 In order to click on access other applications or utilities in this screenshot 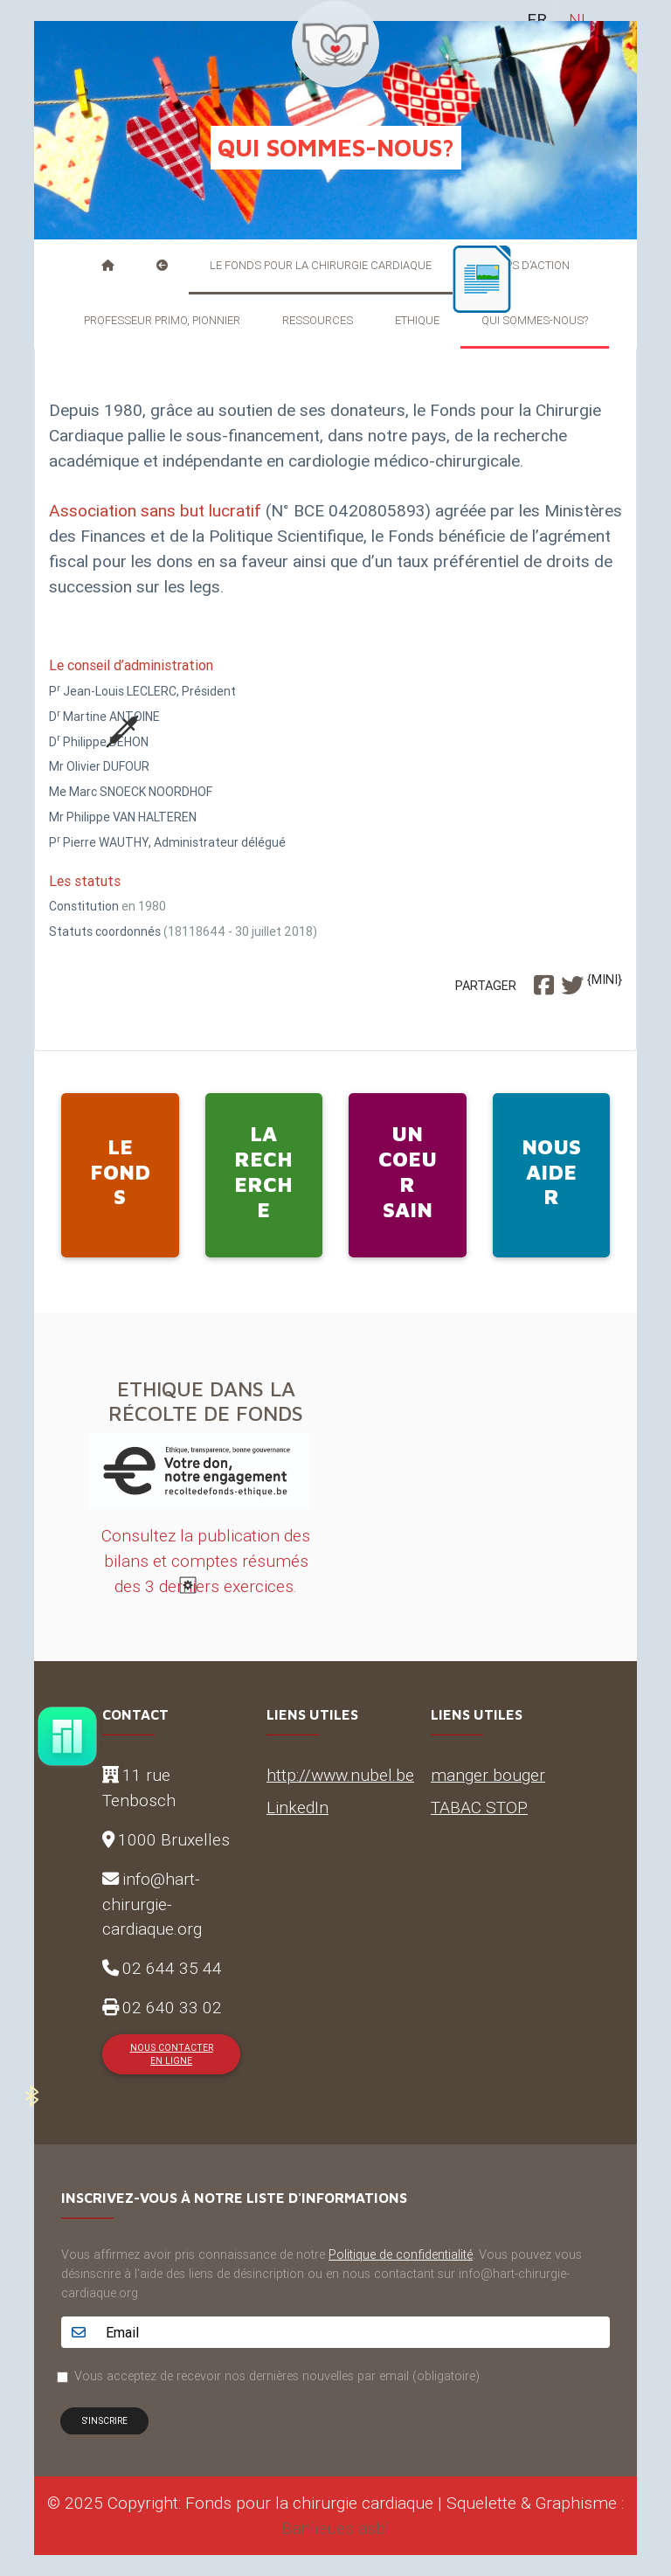, I will do `click(188, 1585)`.